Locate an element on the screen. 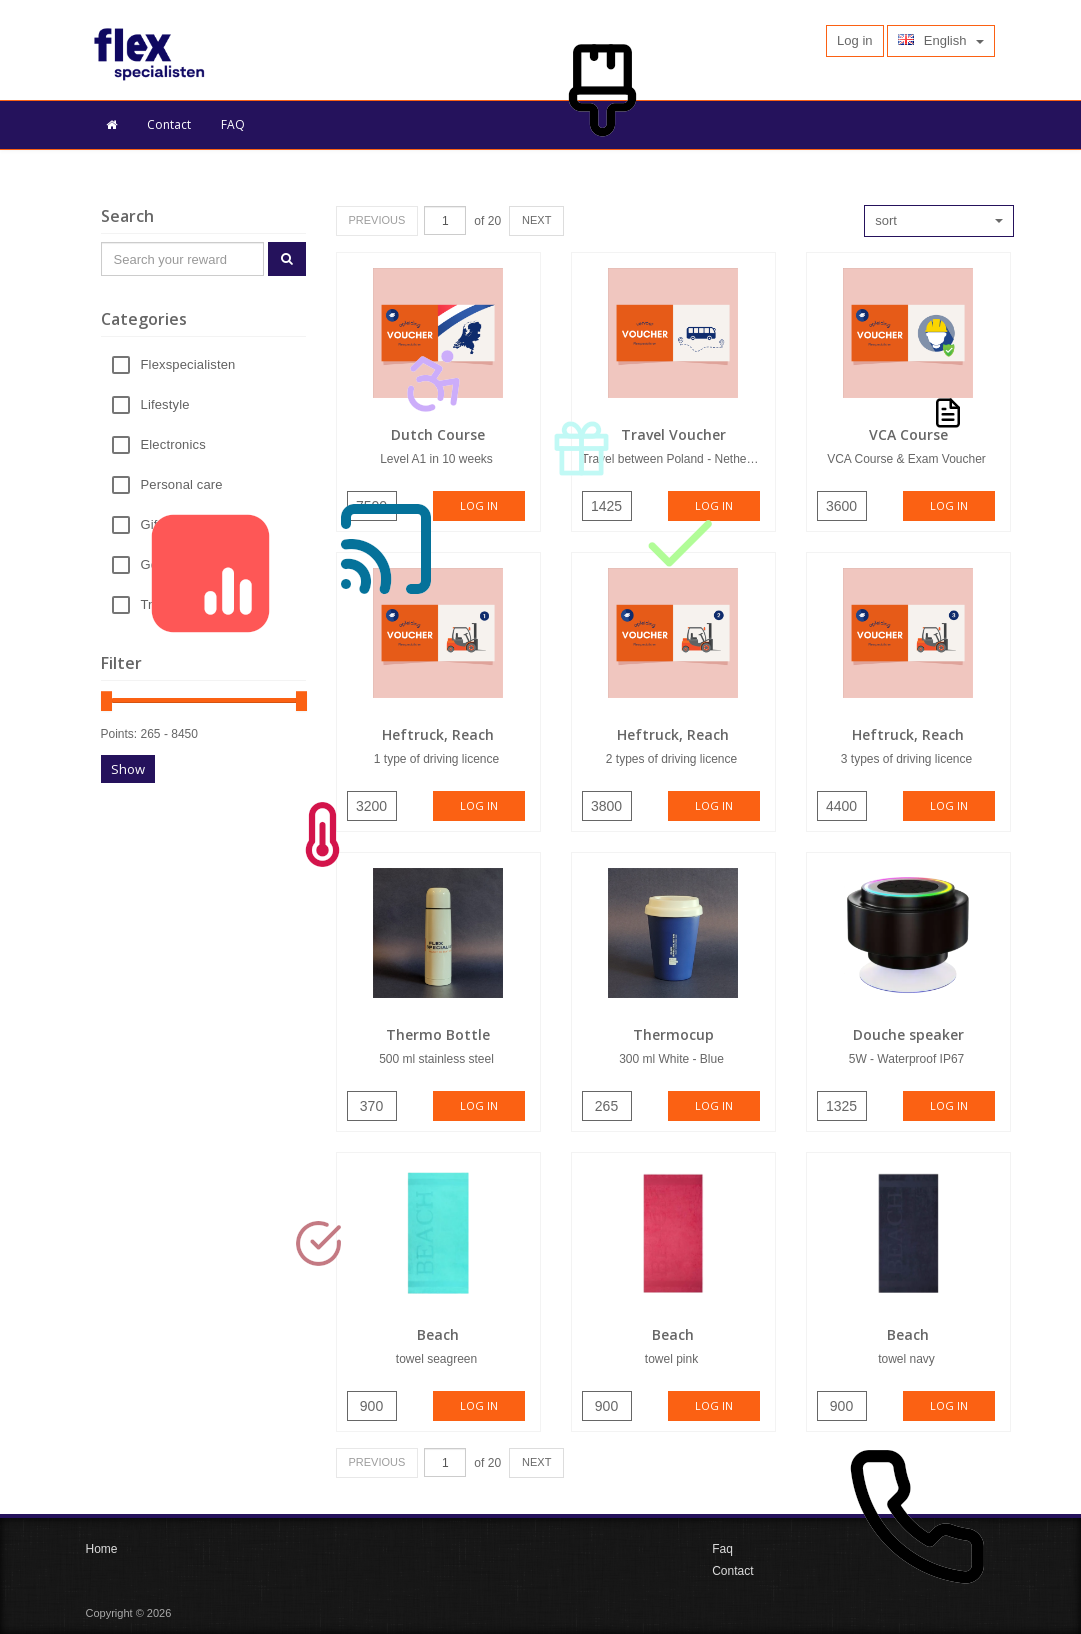  customize appearance or theme settings is located at coordinates (602, 90).